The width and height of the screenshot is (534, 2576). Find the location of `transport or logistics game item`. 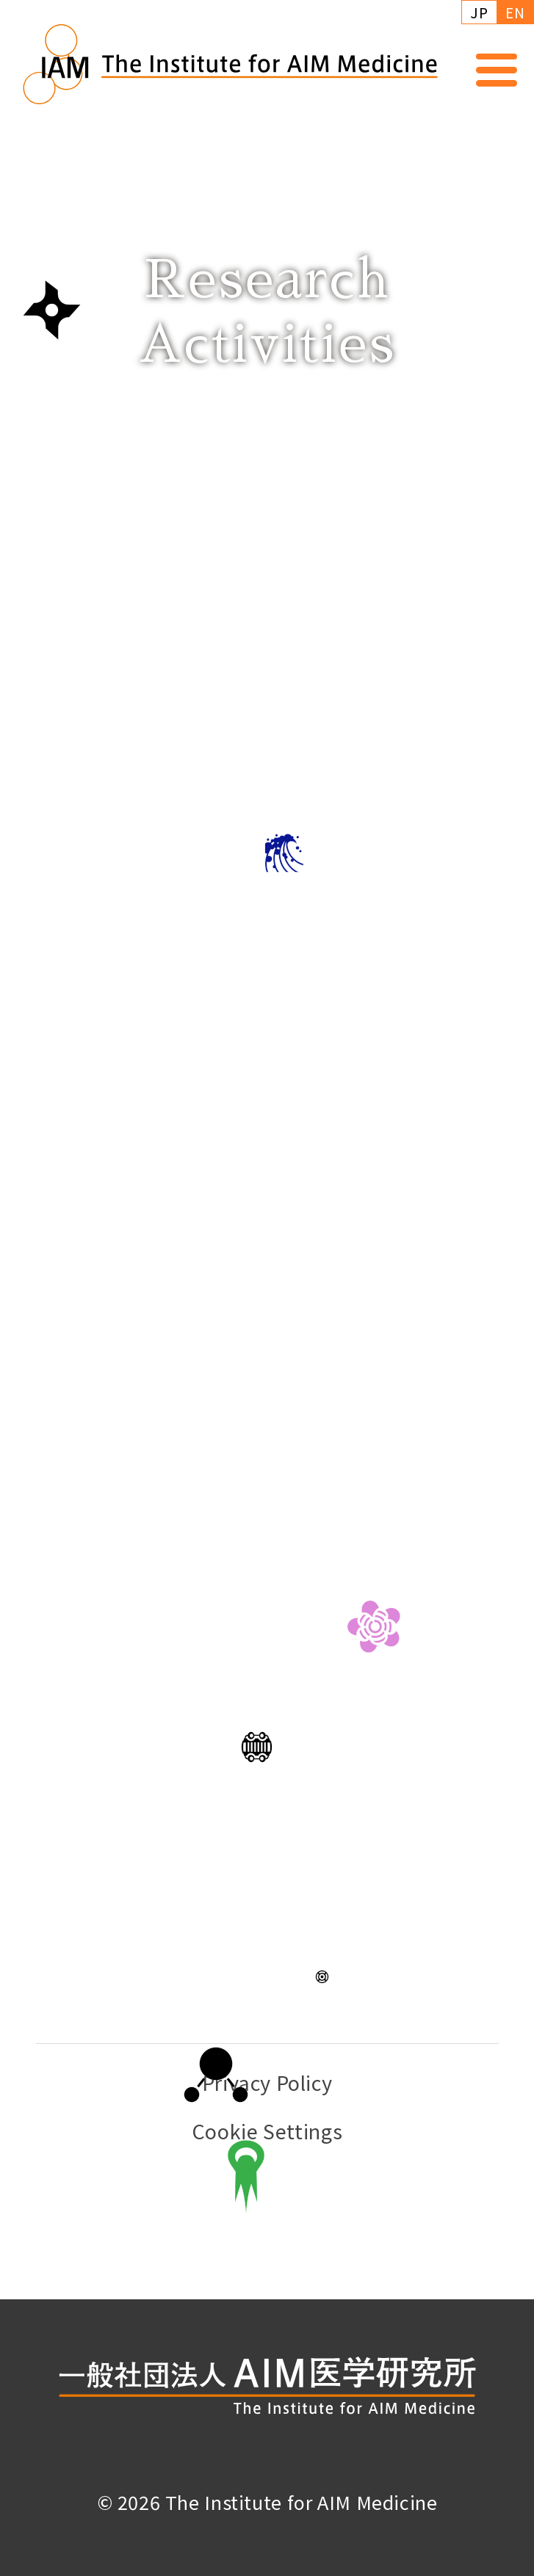

transport or logistics game item is located at coordinates (256, 1747).